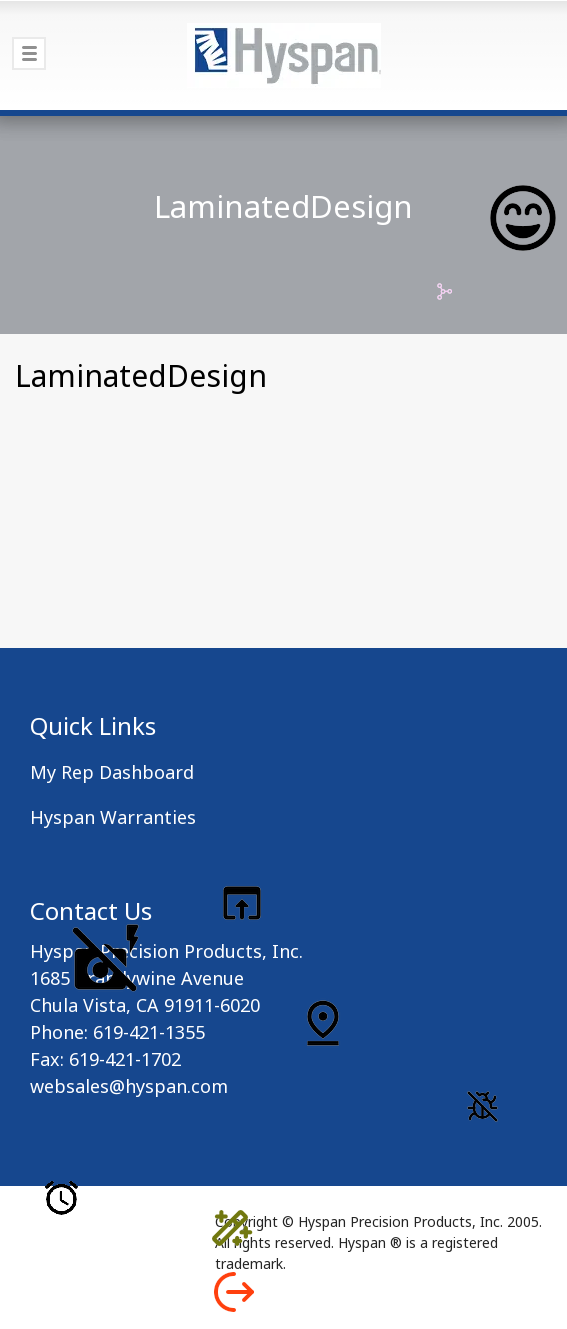 The width and height of the screenshot is (567, 1329). What do you see at coordinates (242, 903) in the screenshot?
I see `open link in browser` at bounding box center [242, 903].